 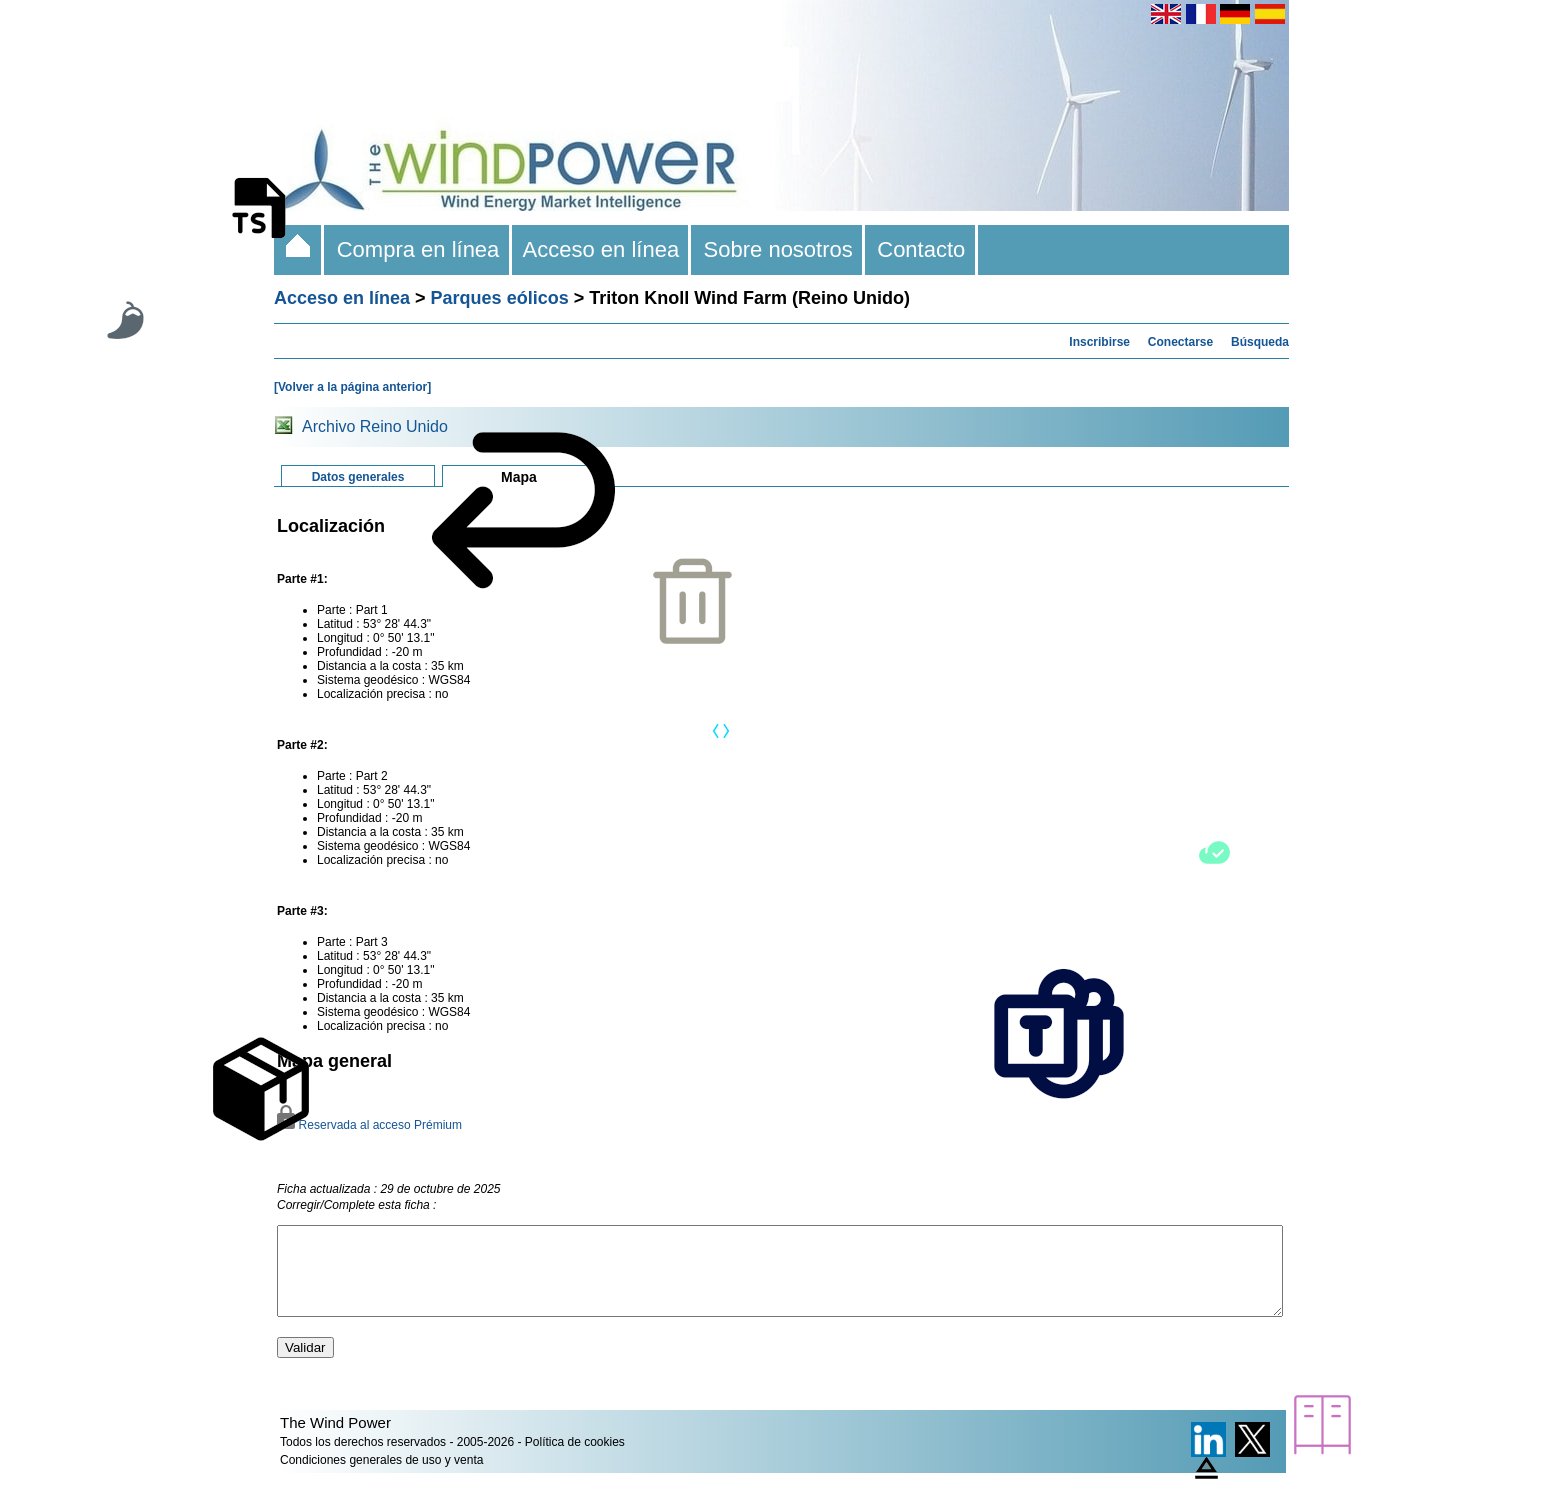 I want to click on indicates spicy or hot food option, so click(x=127, y=321).